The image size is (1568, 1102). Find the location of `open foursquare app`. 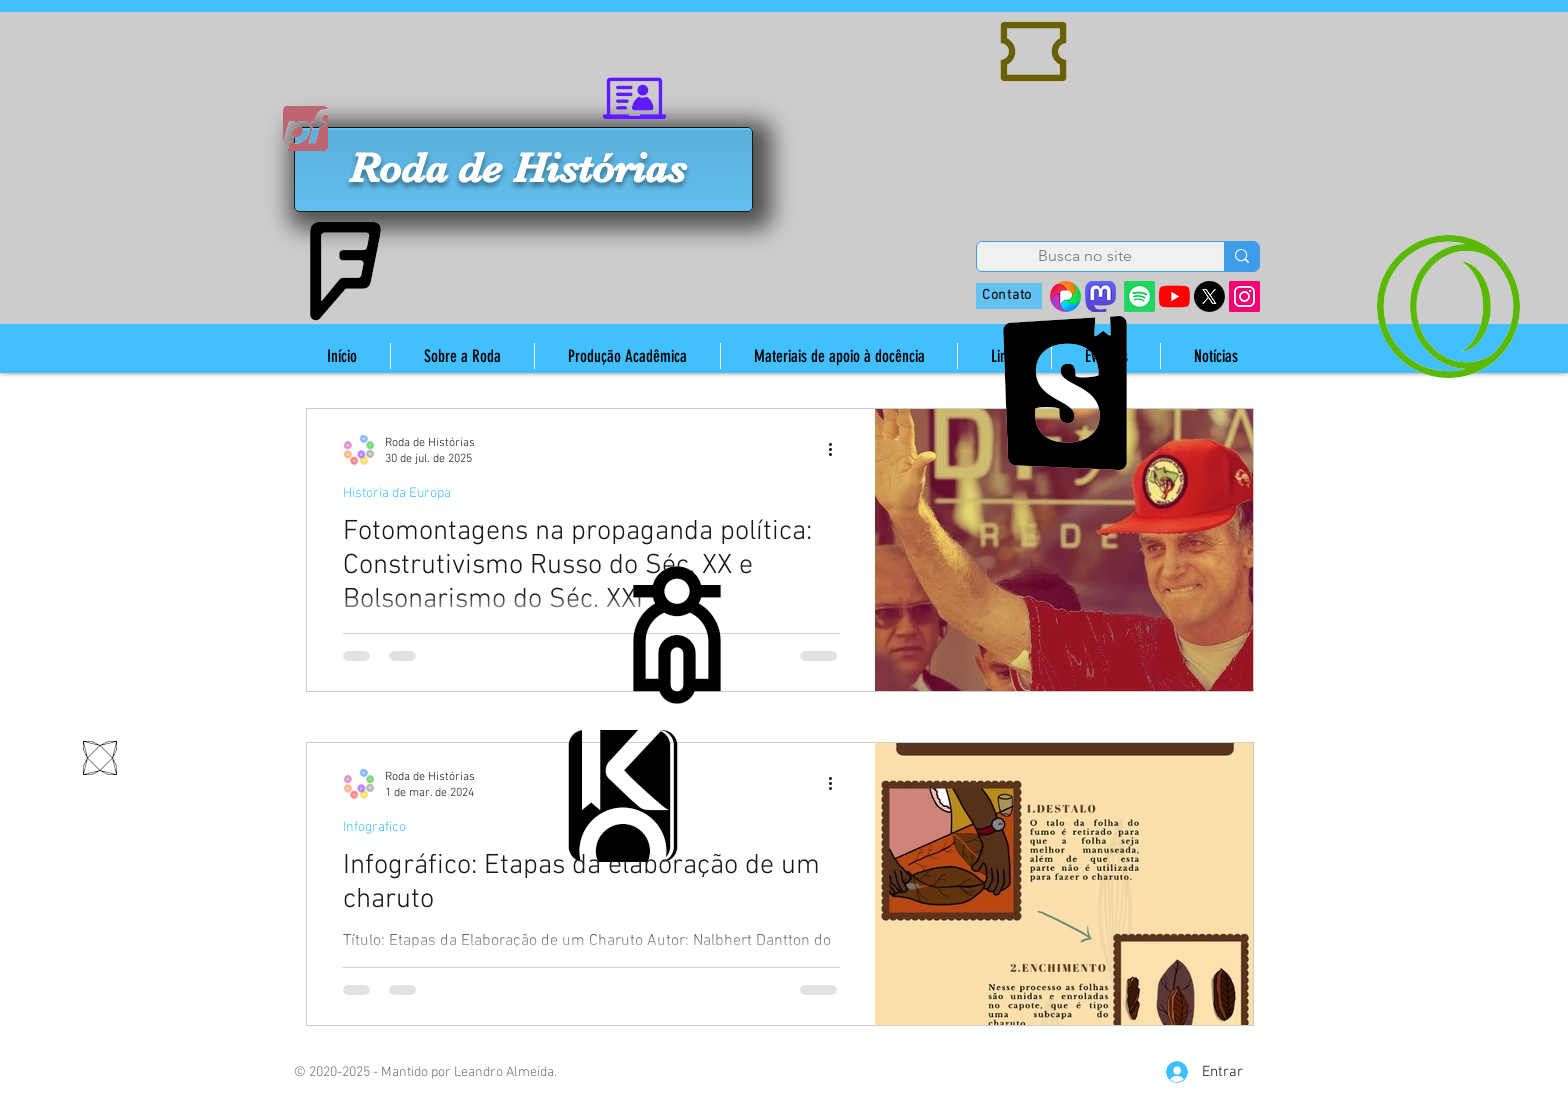

open foursquare app is located at coordinates (345, 270).